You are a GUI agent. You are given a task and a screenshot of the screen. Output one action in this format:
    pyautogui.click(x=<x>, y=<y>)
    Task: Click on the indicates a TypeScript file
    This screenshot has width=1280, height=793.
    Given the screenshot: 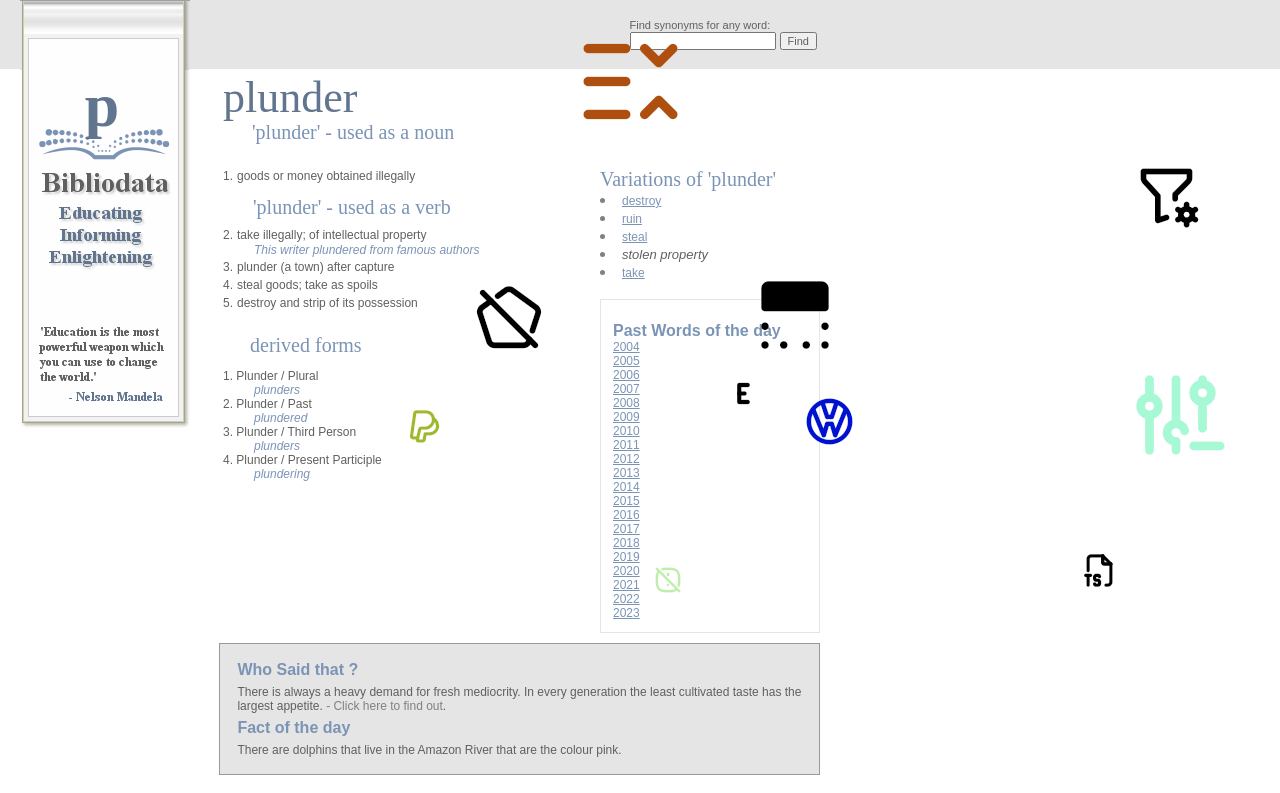 What is the action you would take?
    pyautogui.click(x=1099, y=570)
    